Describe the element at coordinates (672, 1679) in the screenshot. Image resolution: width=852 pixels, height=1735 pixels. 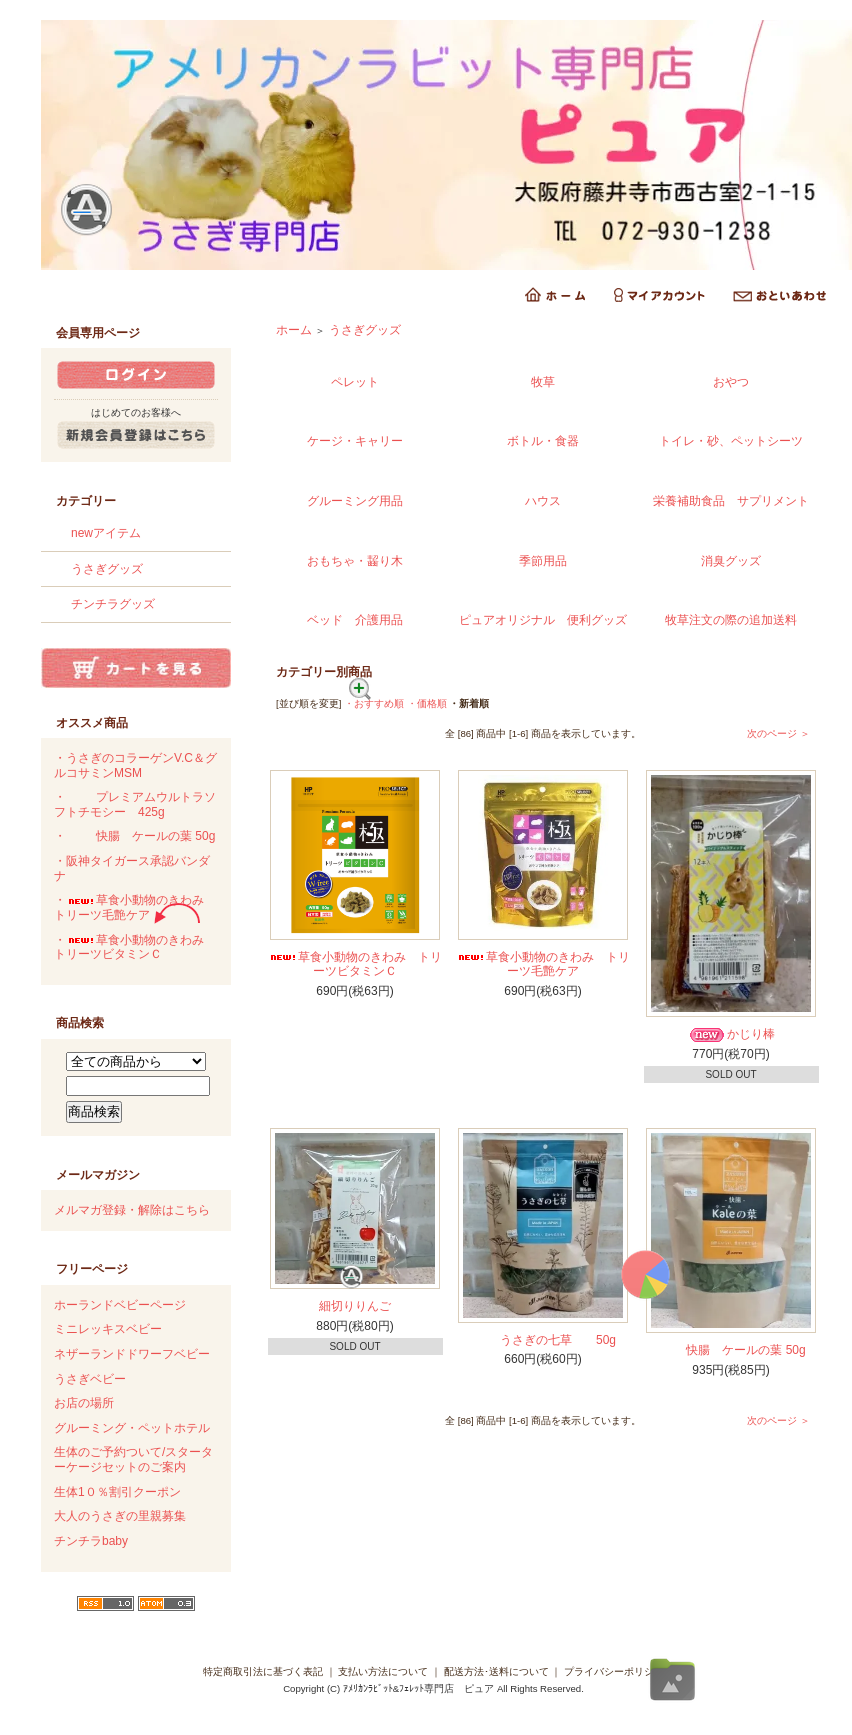
I see `open your pictures folder` at that location.